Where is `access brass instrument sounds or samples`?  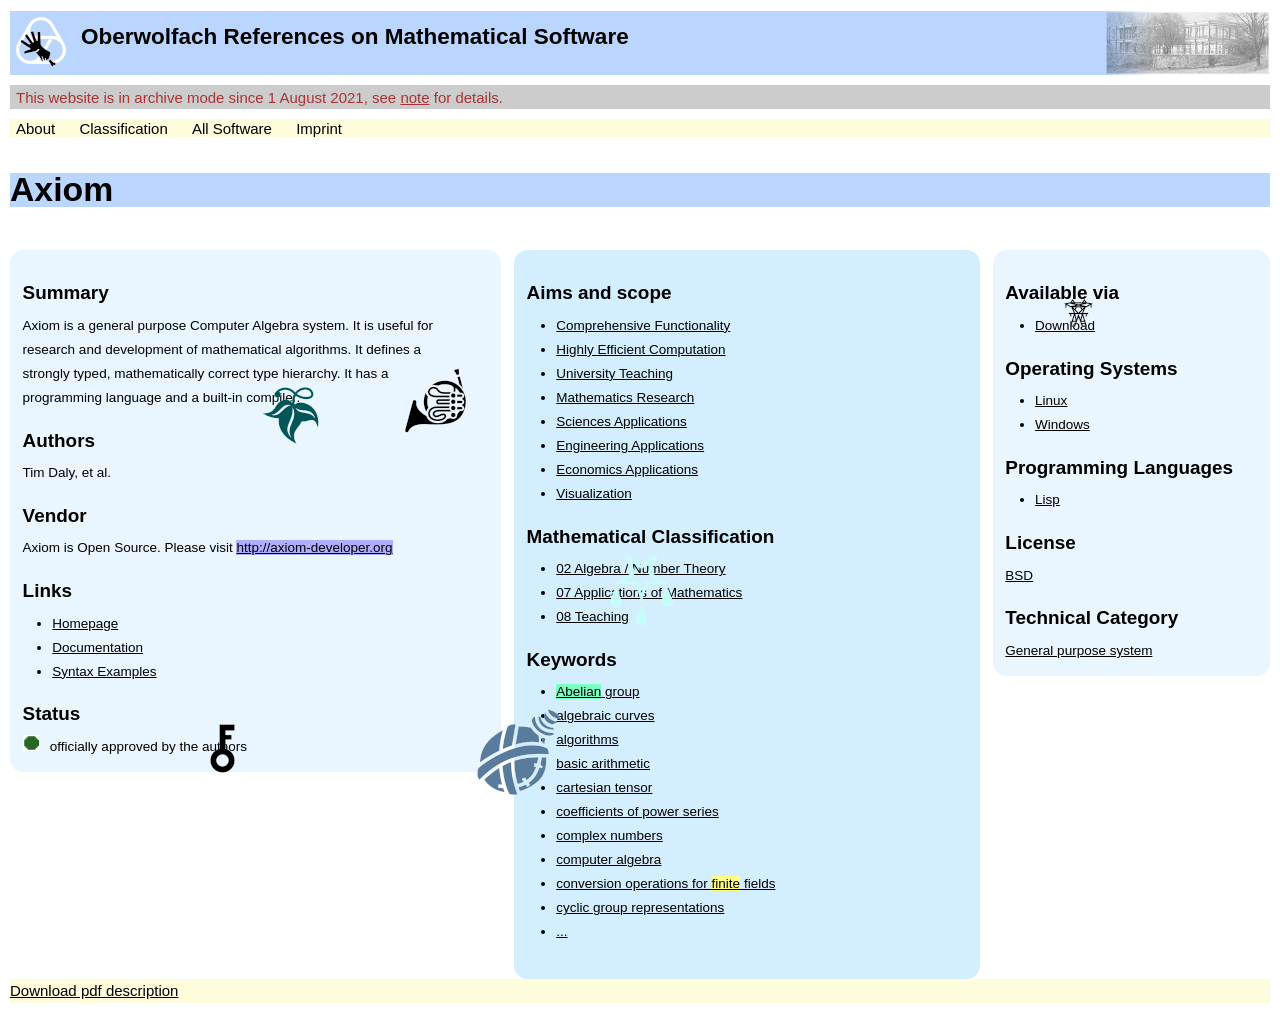
access brass instrument sounds or samples is located at coordinates (435, 400).